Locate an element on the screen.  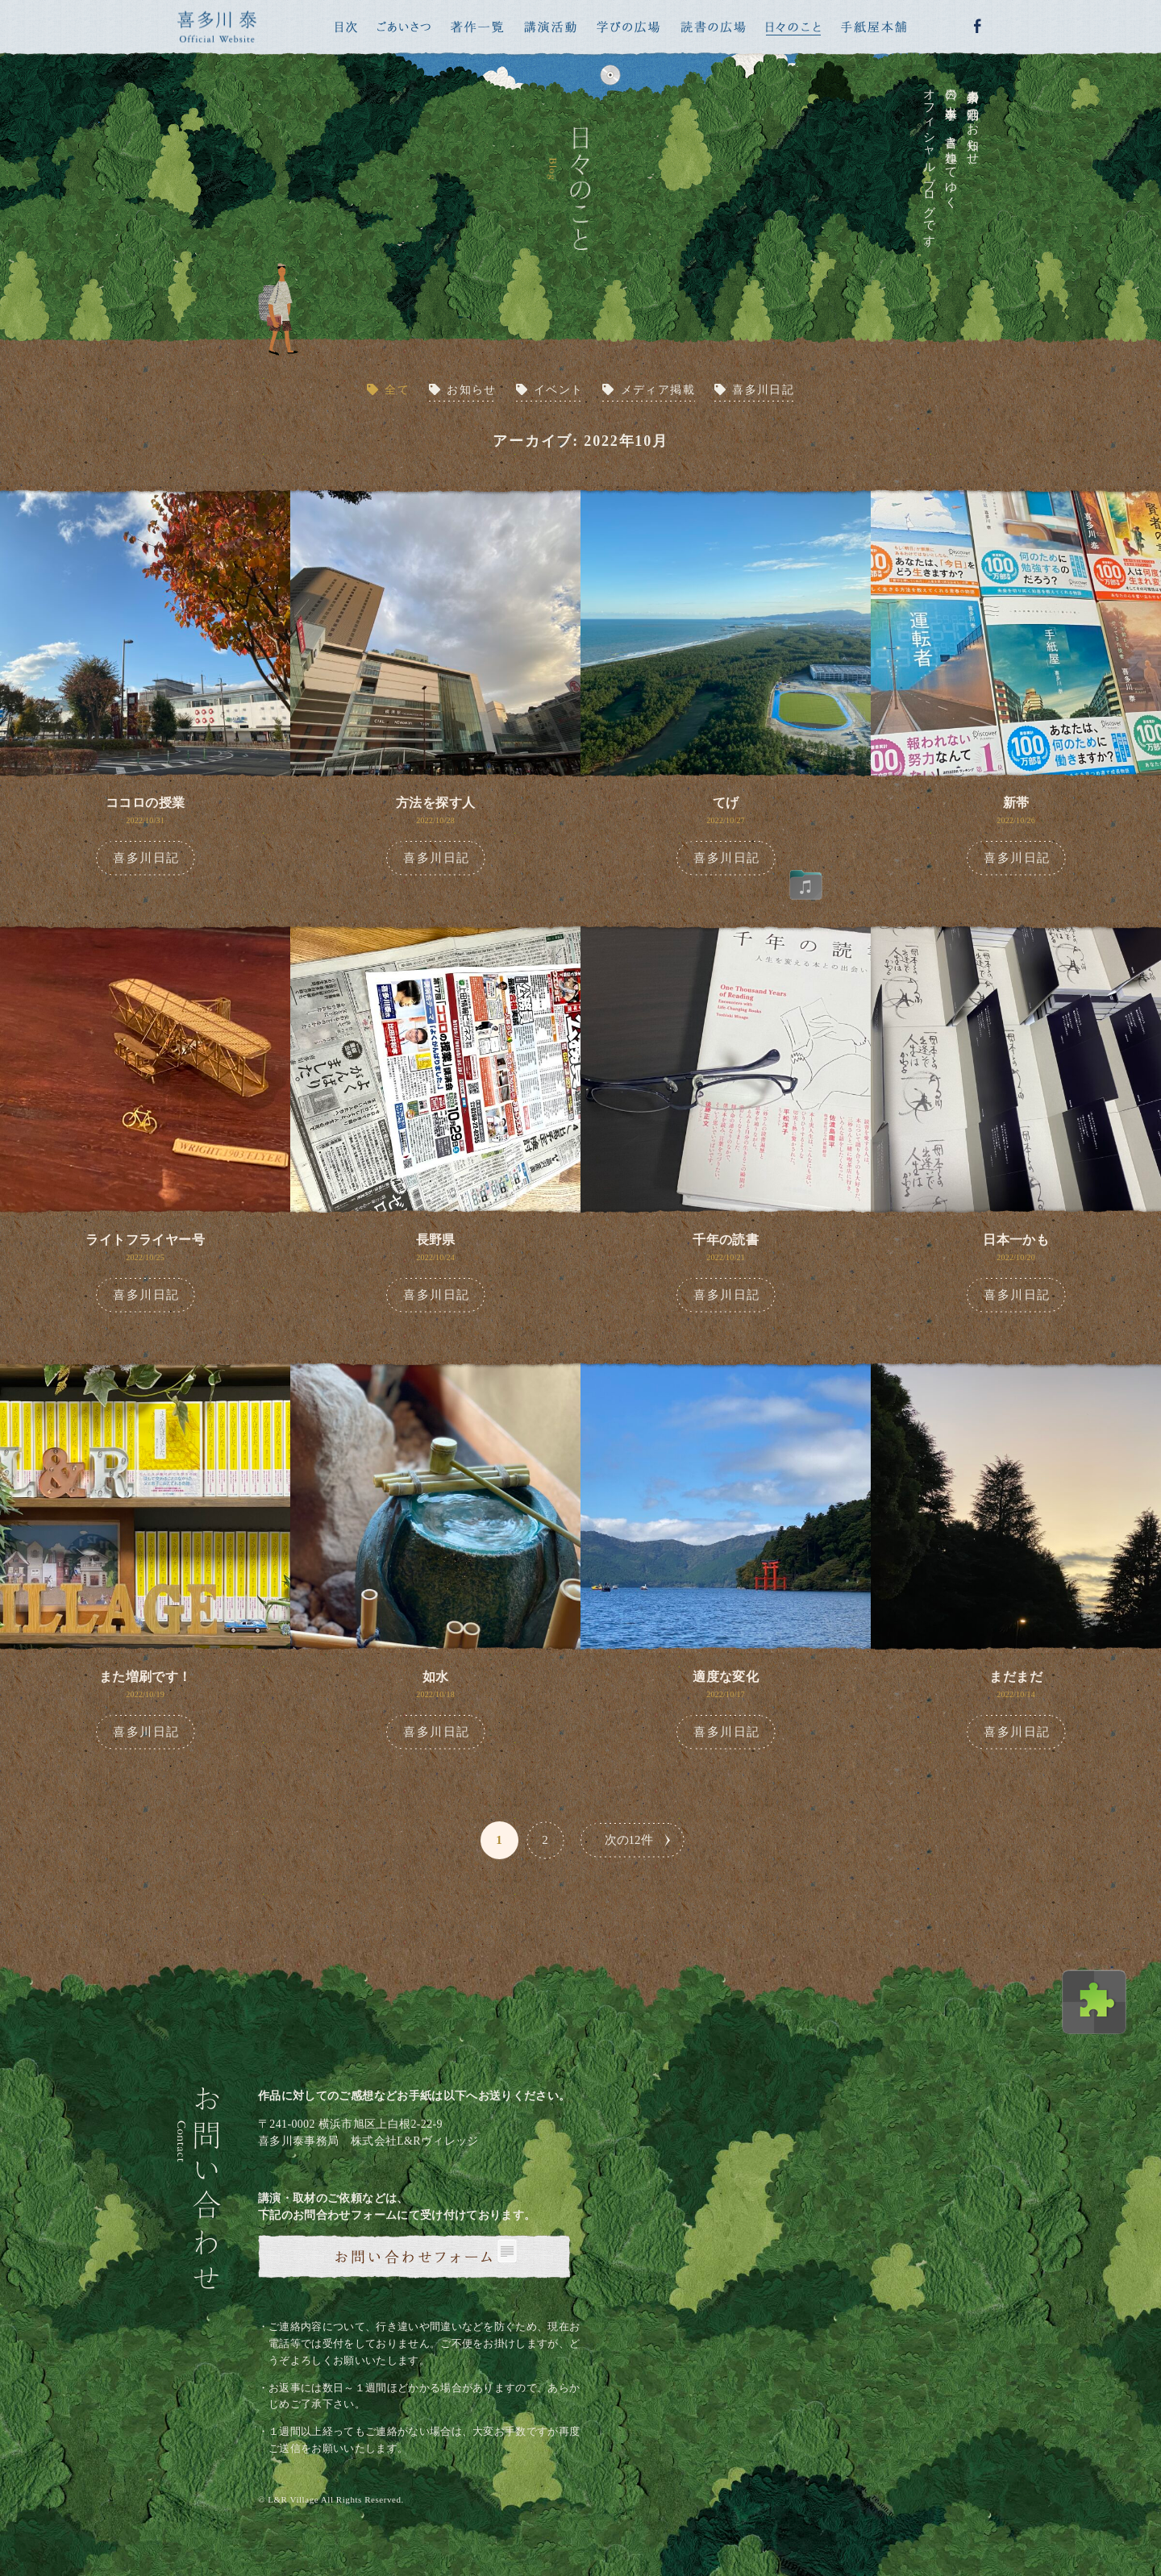
indicates a file or folder contains documents is located at coordinates (507, 2251).